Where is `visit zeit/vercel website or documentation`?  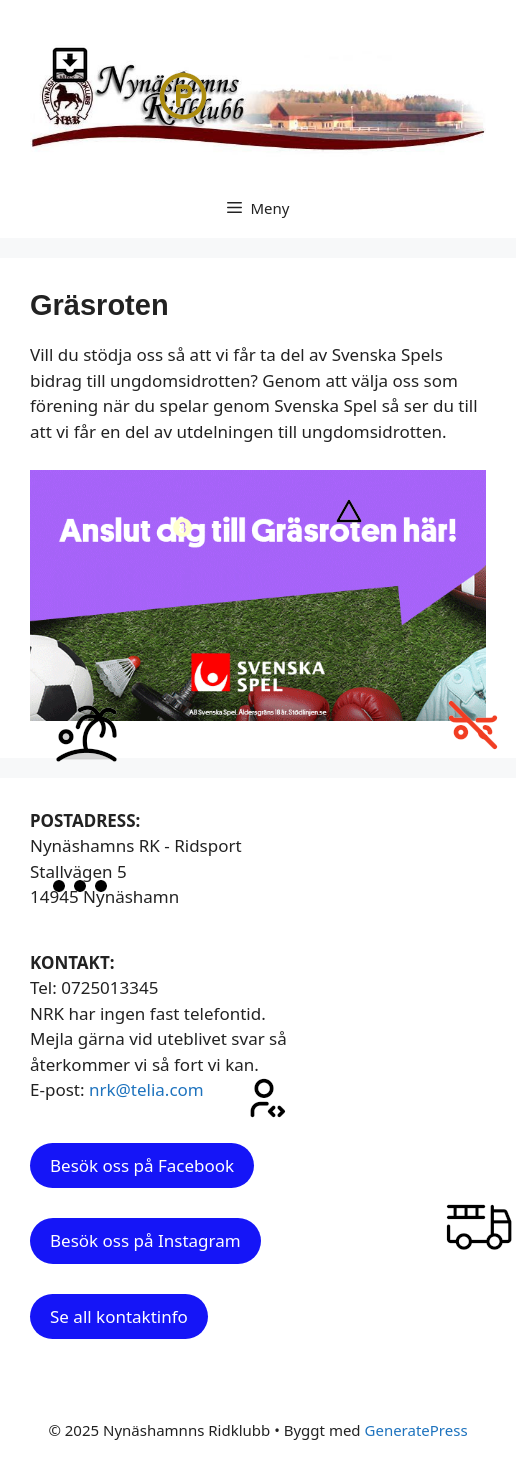
visit zeit/vercel website or documentation is located at coordinates (349, 511).